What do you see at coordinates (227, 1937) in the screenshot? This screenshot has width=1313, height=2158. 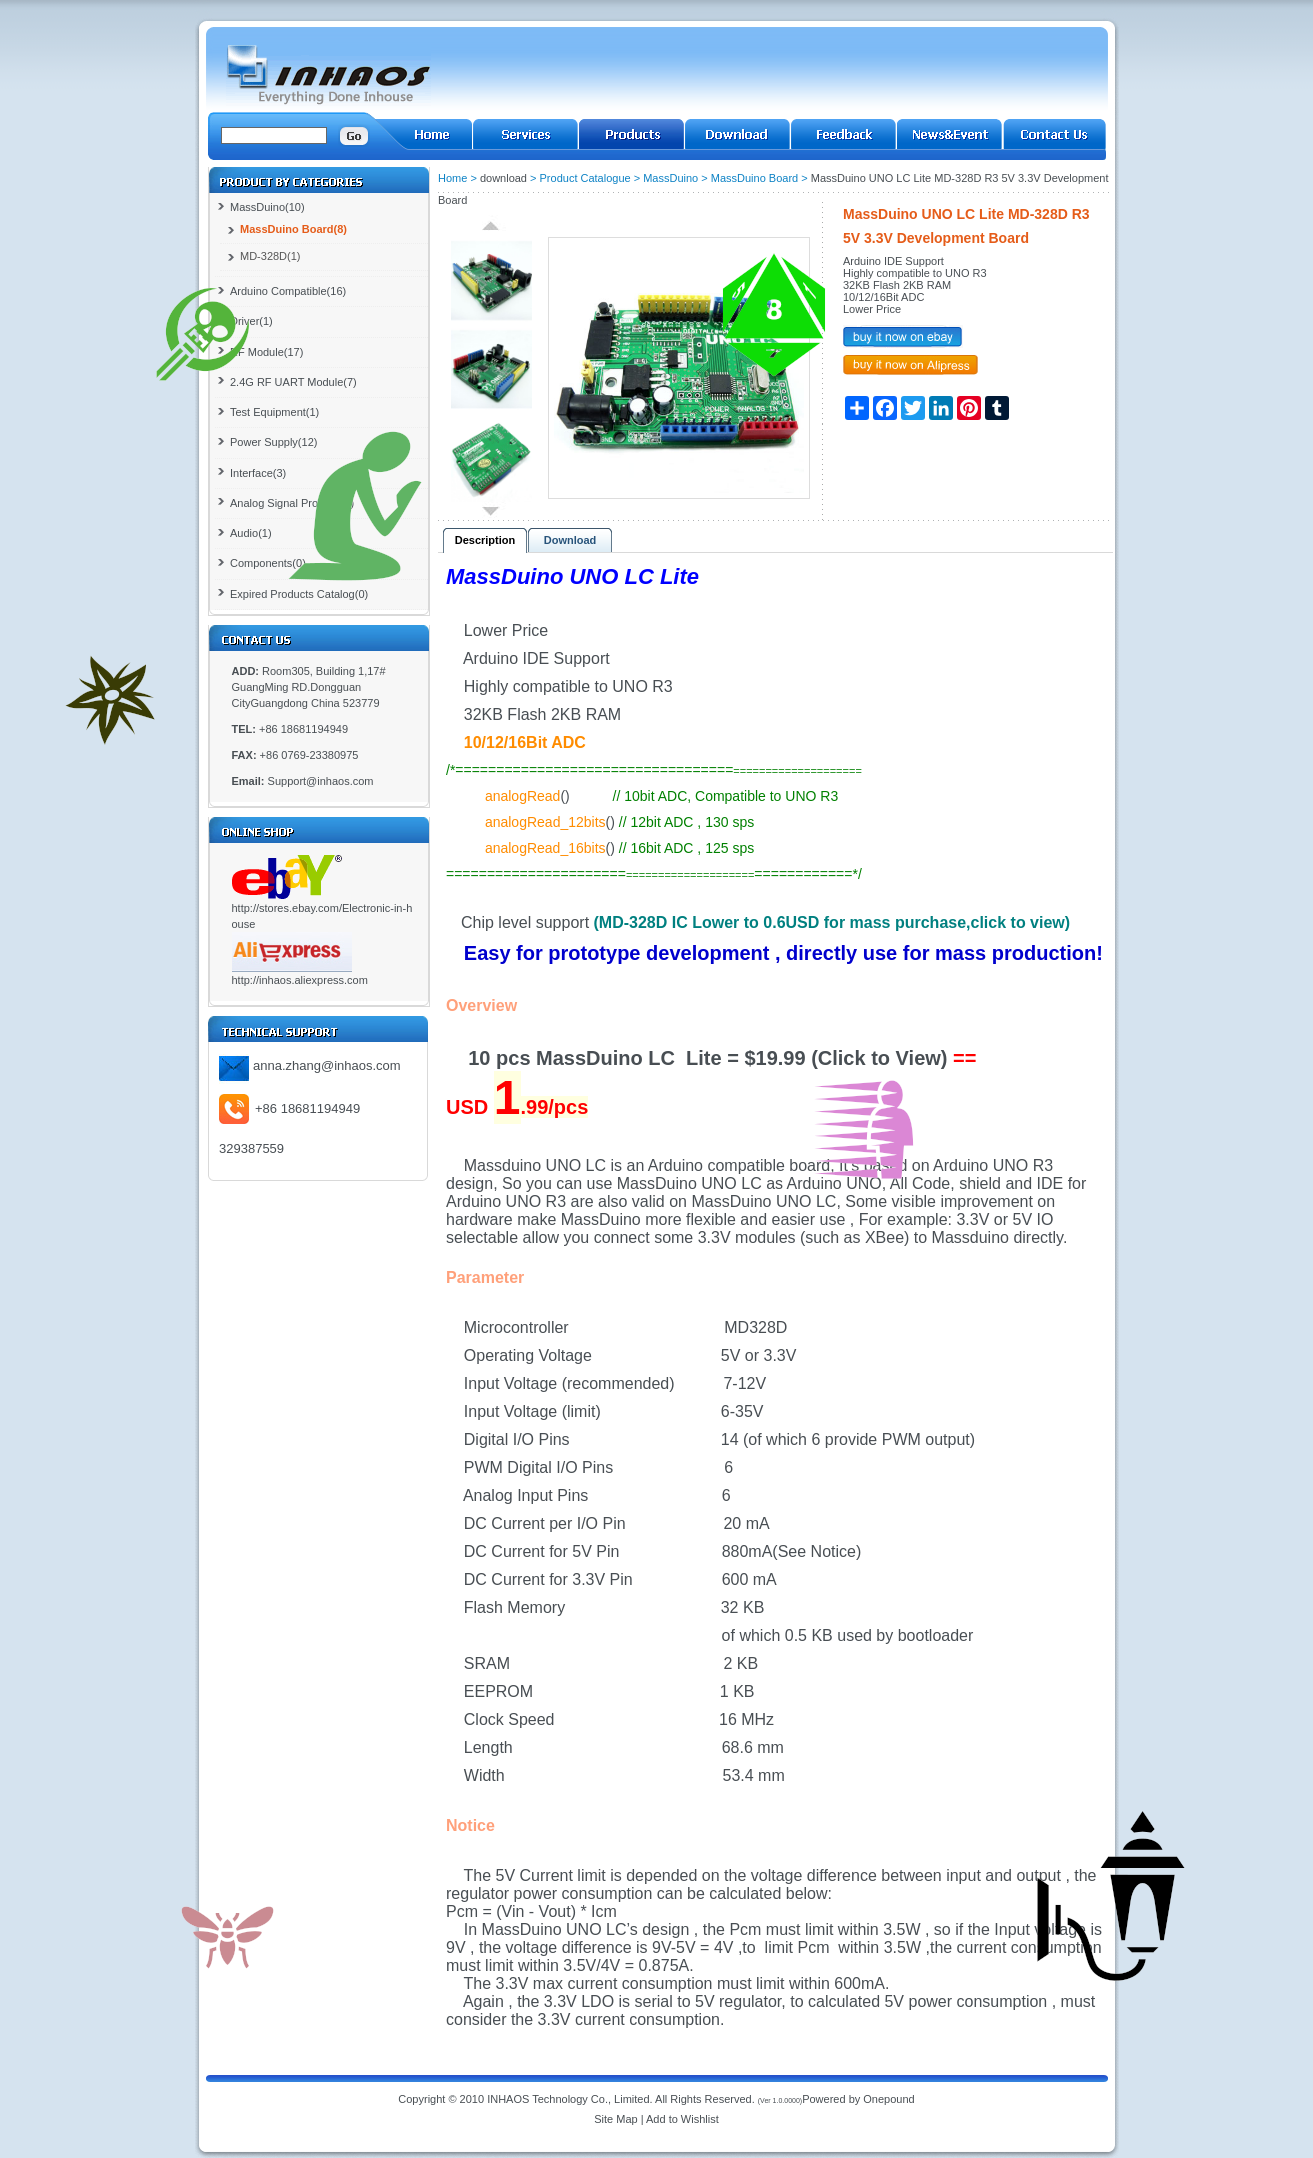 I see `cicada or insect-themed game element` at bounding box center [227, 1937].